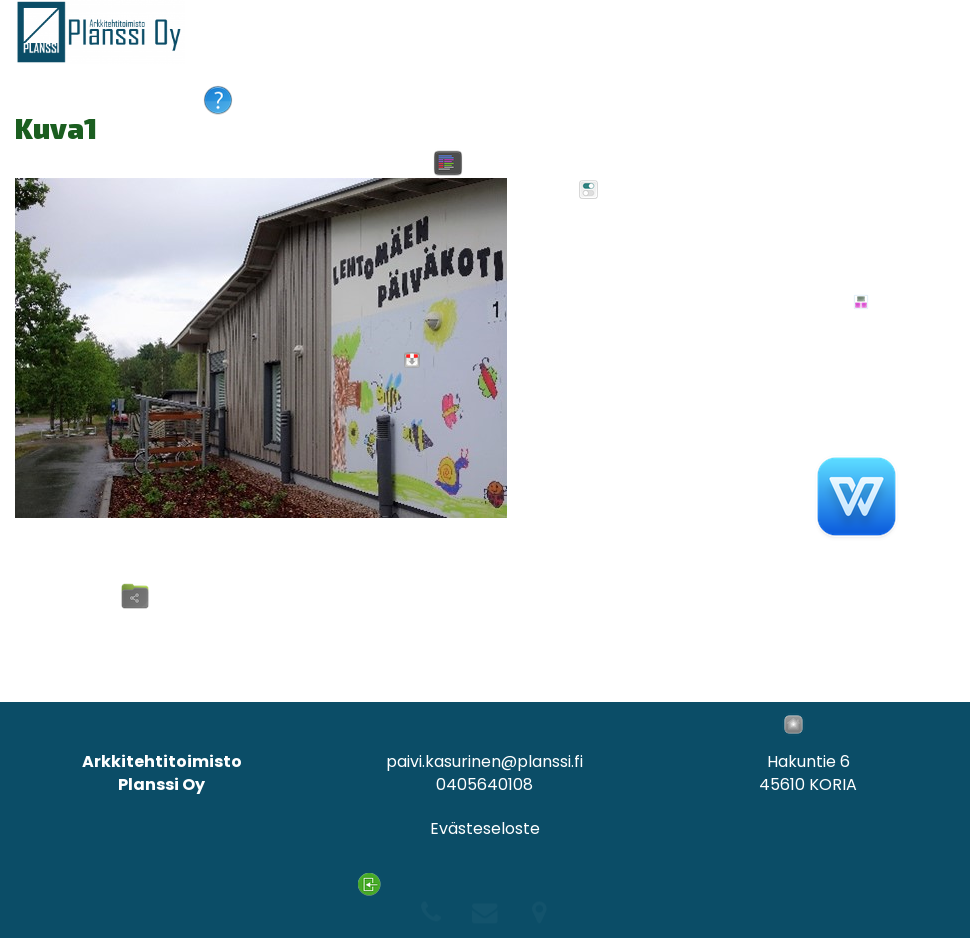 The image size is (970, 938). Describe the element at coordinates (588, 189) in the screenshot. I see `open gnome tweaks settings` at that location.